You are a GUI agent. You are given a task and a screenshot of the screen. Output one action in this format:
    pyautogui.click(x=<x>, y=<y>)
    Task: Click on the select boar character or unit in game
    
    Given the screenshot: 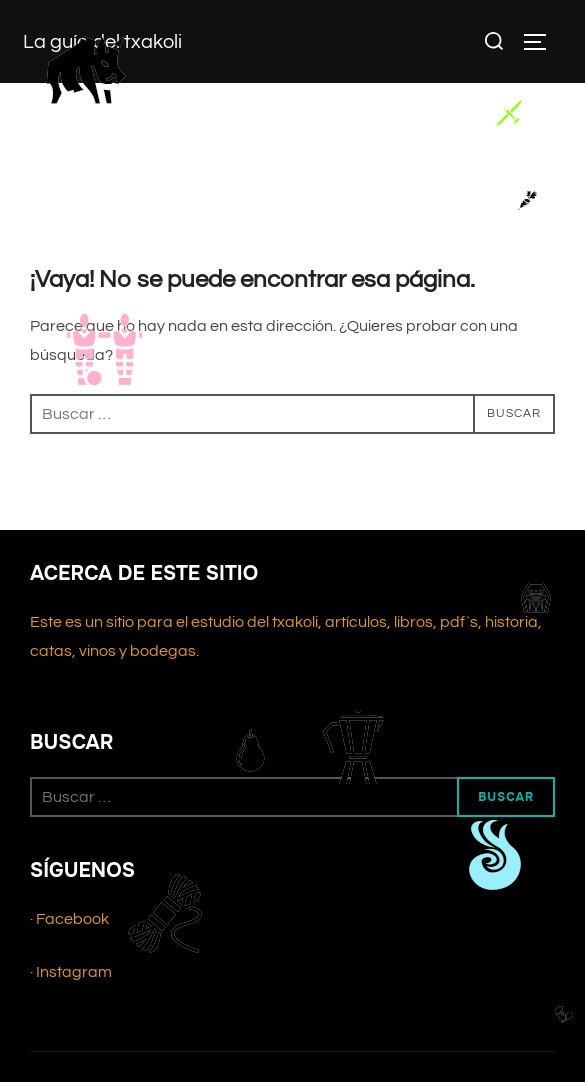 What is the action you would take?
    pyautogui.click(x=86, y=68)
    